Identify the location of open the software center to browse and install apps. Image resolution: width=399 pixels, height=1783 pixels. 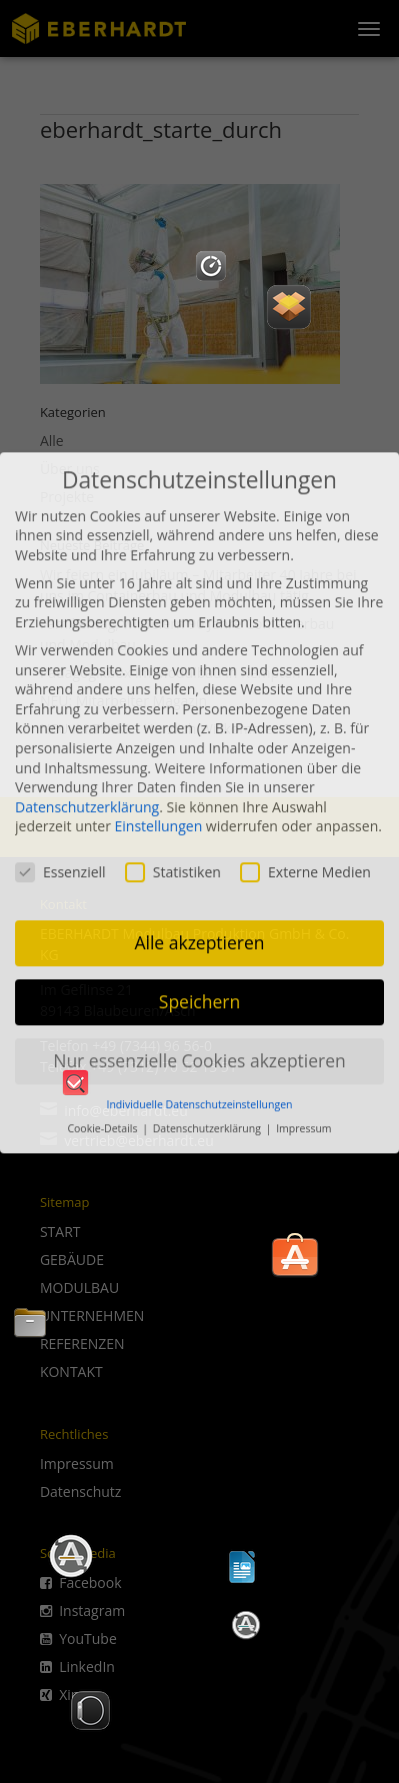
(295, 1257).